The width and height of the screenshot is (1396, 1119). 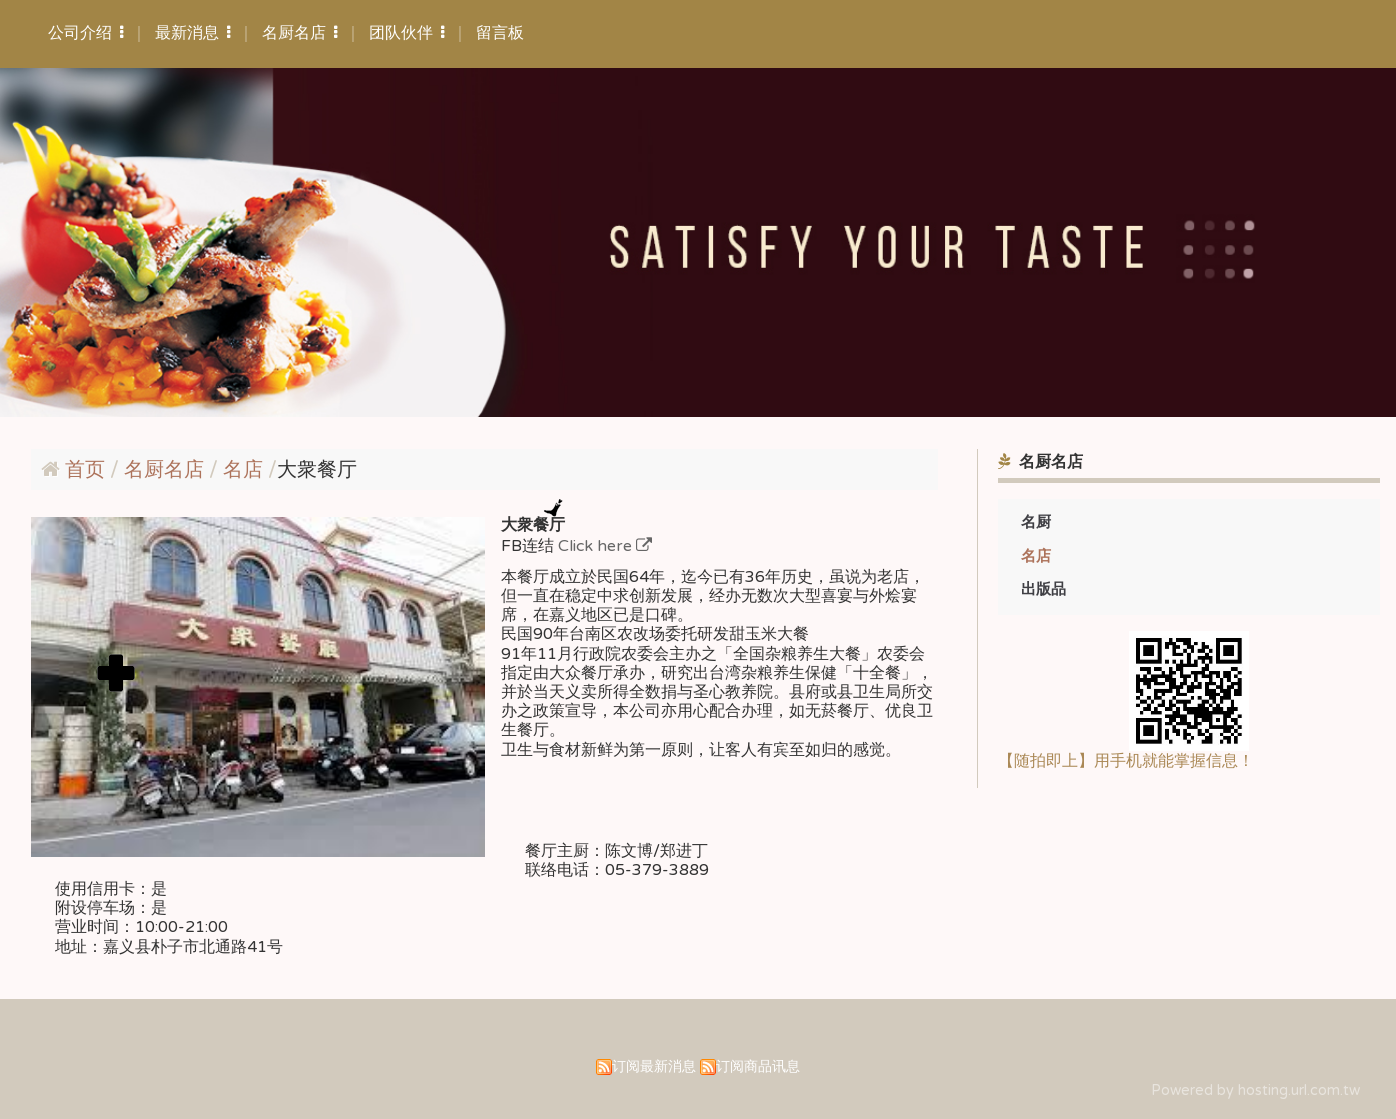 I want to click on indicates player health status is normal, so click(x=116, y=673).